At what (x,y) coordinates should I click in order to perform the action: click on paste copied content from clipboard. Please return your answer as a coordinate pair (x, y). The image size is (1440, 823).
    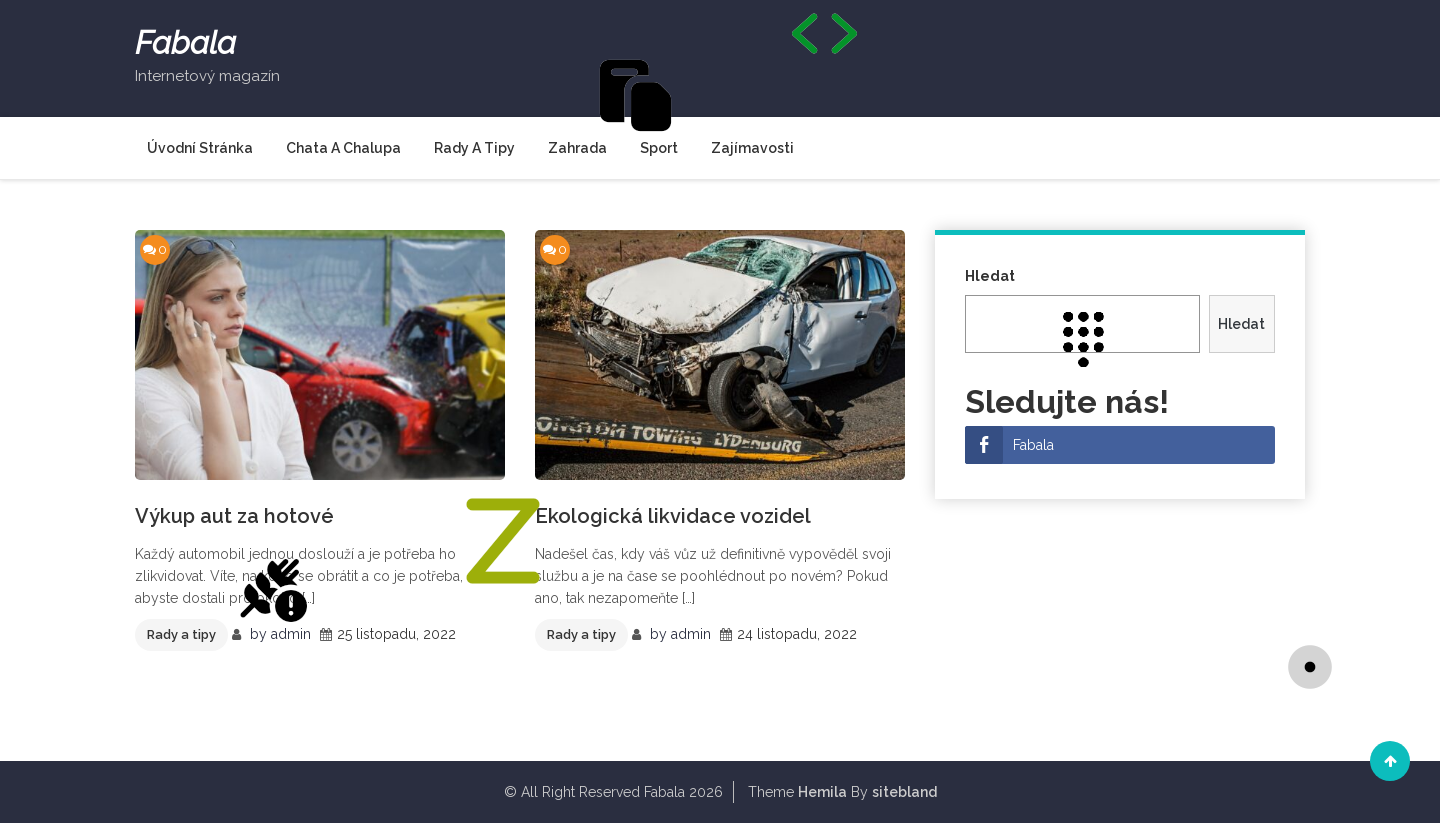
    Looking at the image, I should click on (635, 95).